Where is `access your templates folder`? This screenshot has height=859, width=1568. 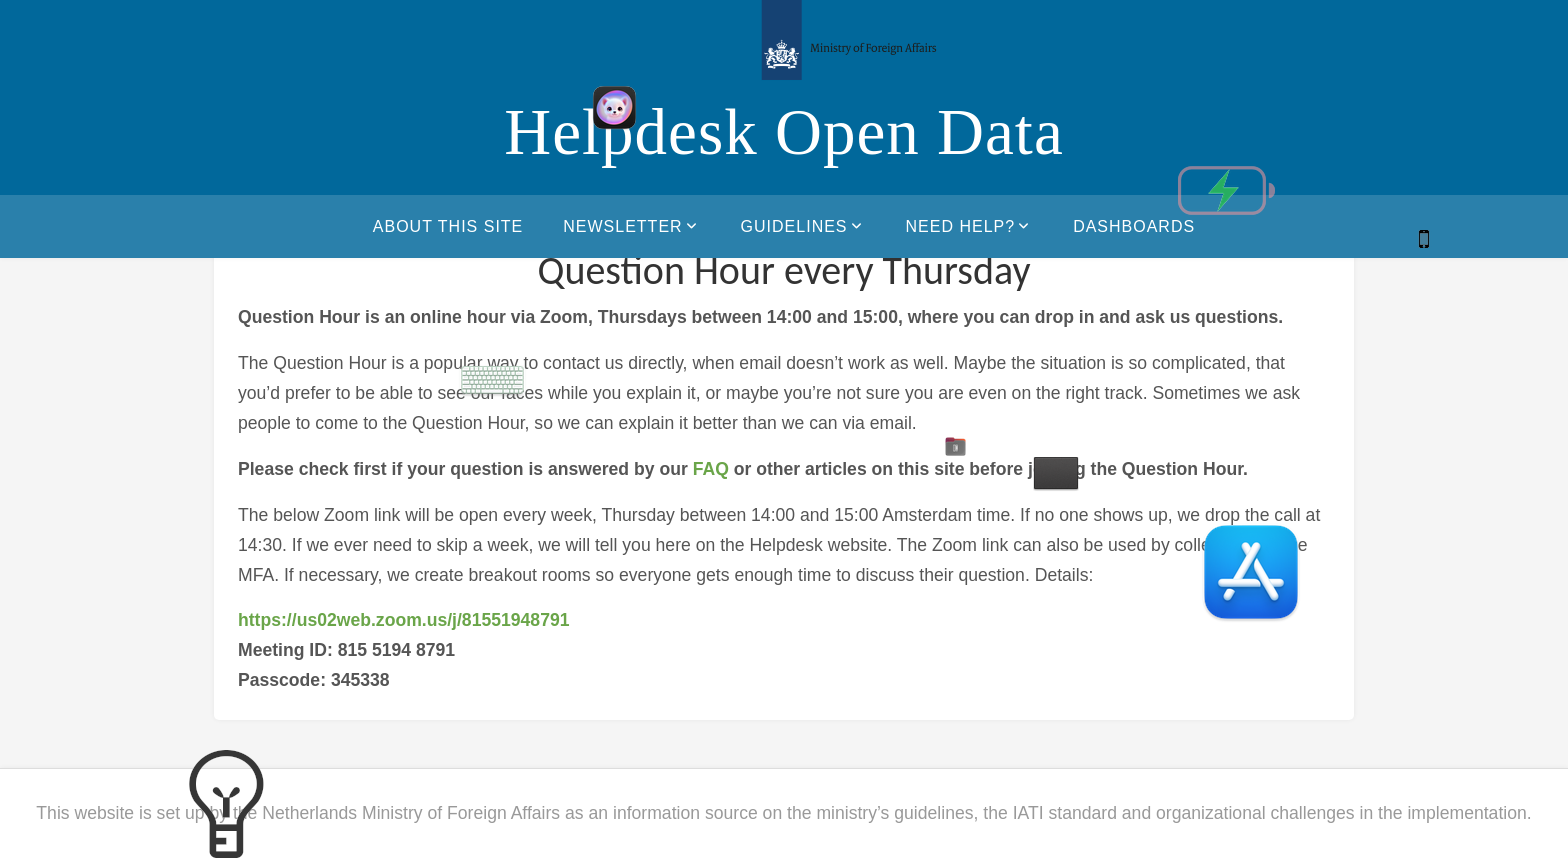
access your templates folder is located at coordinates (955, 446).